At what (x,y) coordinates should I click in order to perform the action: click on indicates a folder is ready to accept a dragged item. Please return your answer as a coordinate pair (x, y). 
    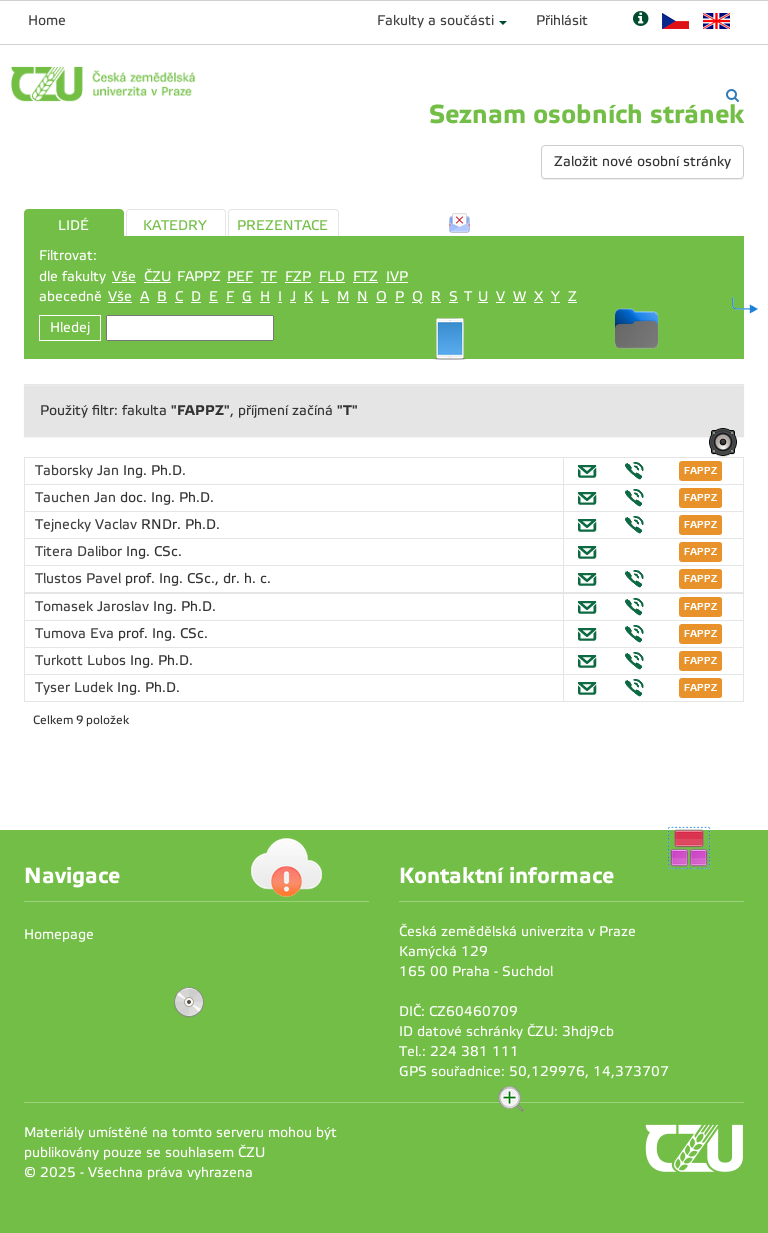
    Looking at the image, I should click on (636, 328).